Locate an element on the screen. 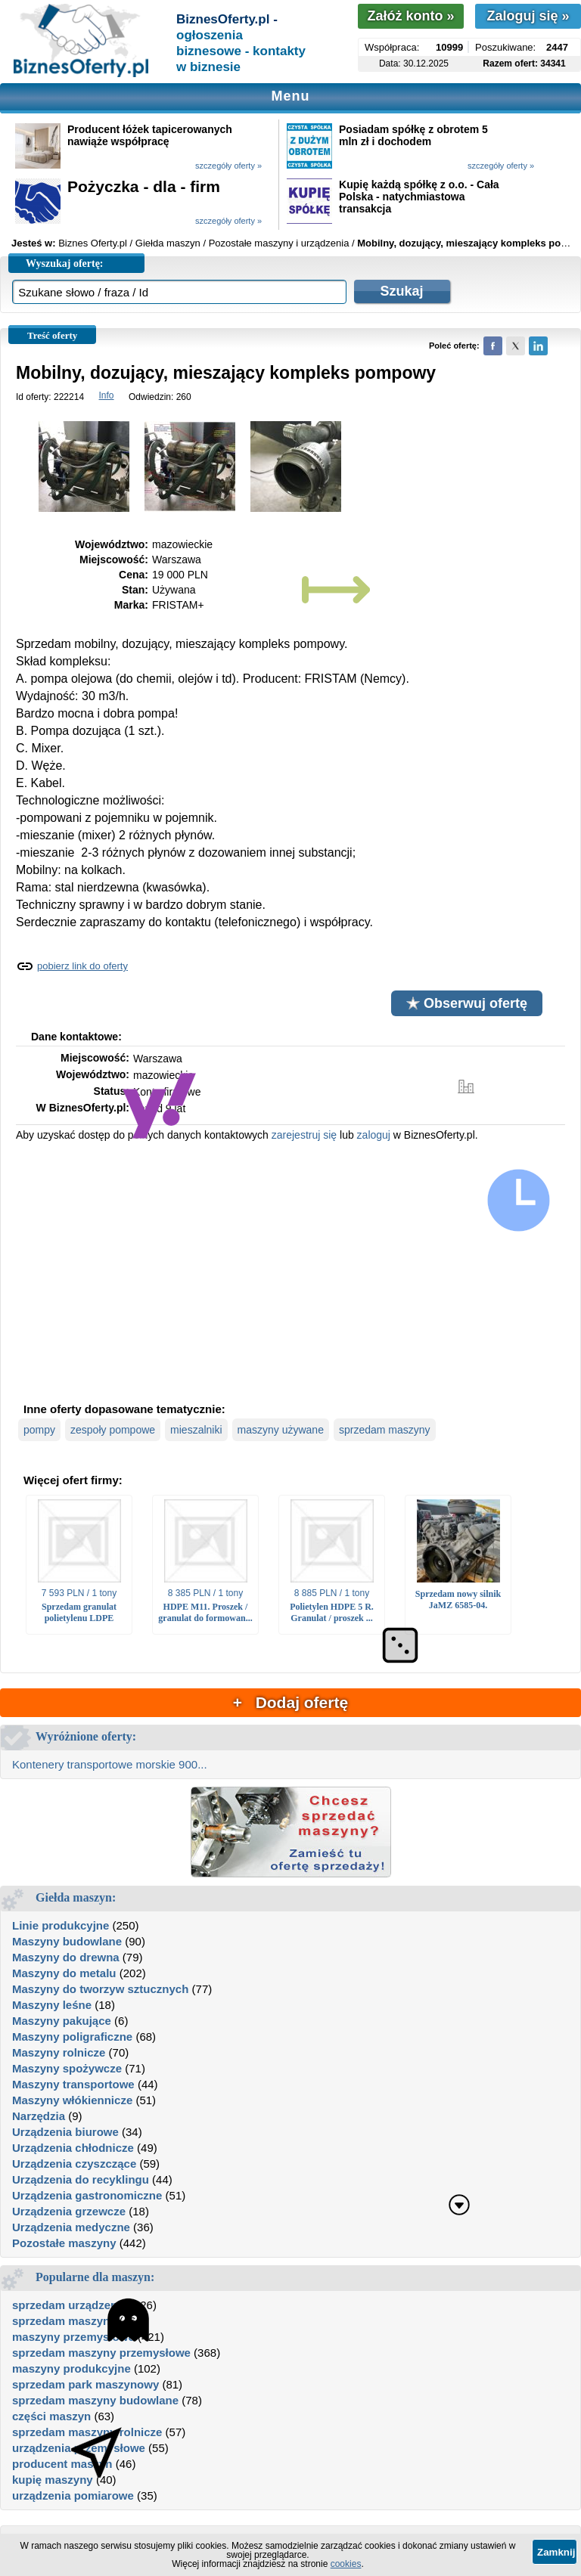 The height and width of the screenshot is (2576, 581). open Yahoo app or website is located at coordinates (159, 1105).